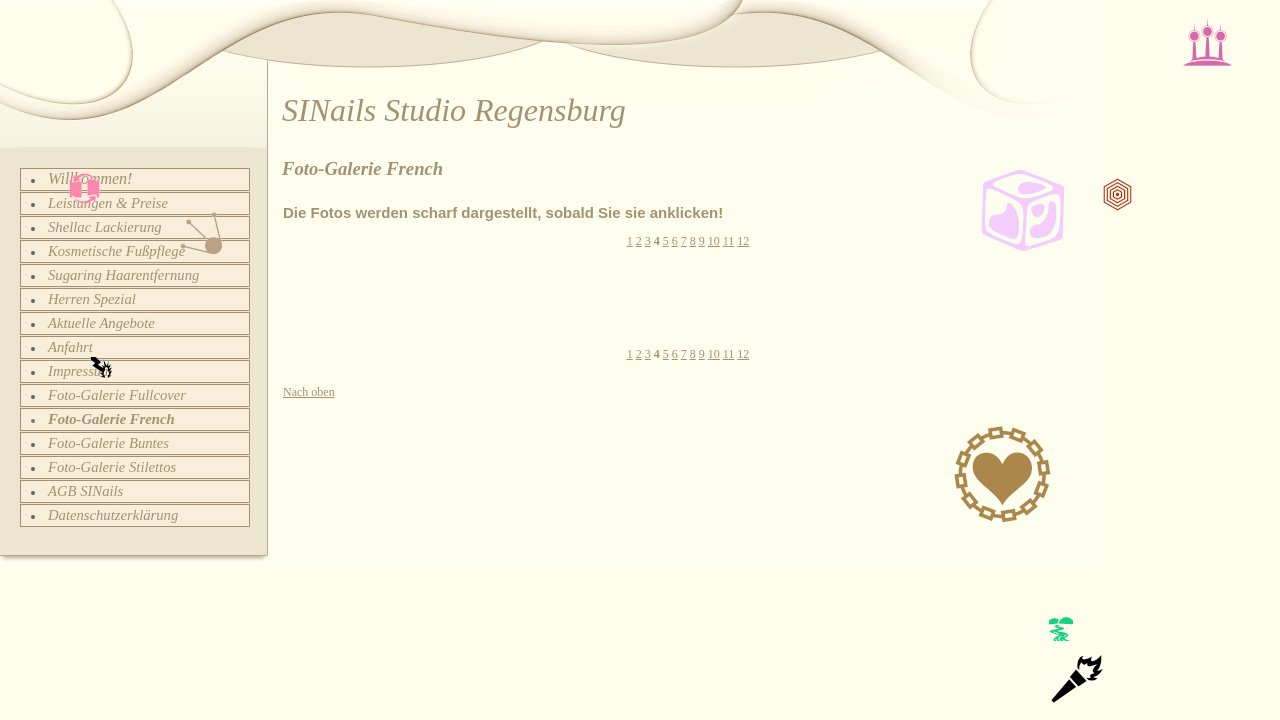 The height and width of the screenshot is (720, 1280). Describe the element at coordinates (1077, 677) in the screenshot. I see `toggle flashlight or torch mode` at that location.